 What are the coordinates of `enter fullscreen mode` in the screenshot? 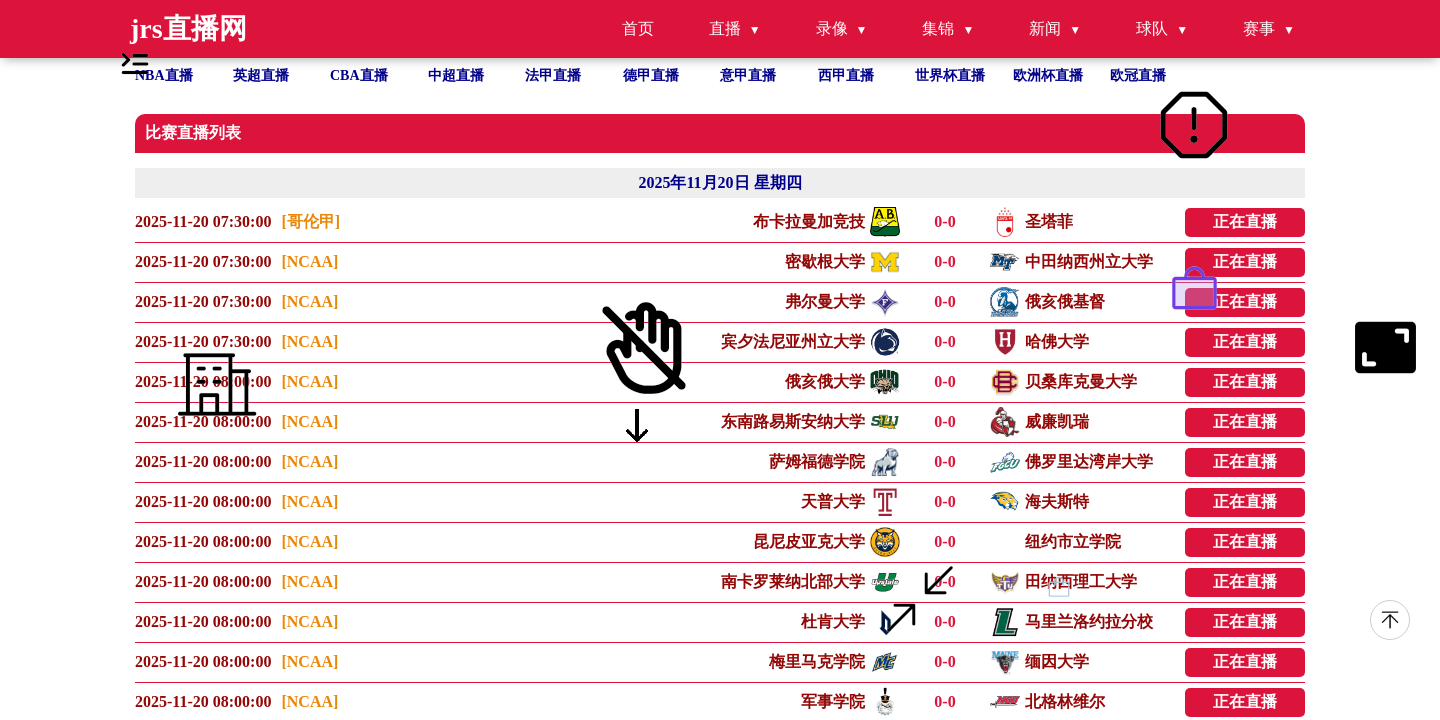 It's located at (1385, 347).